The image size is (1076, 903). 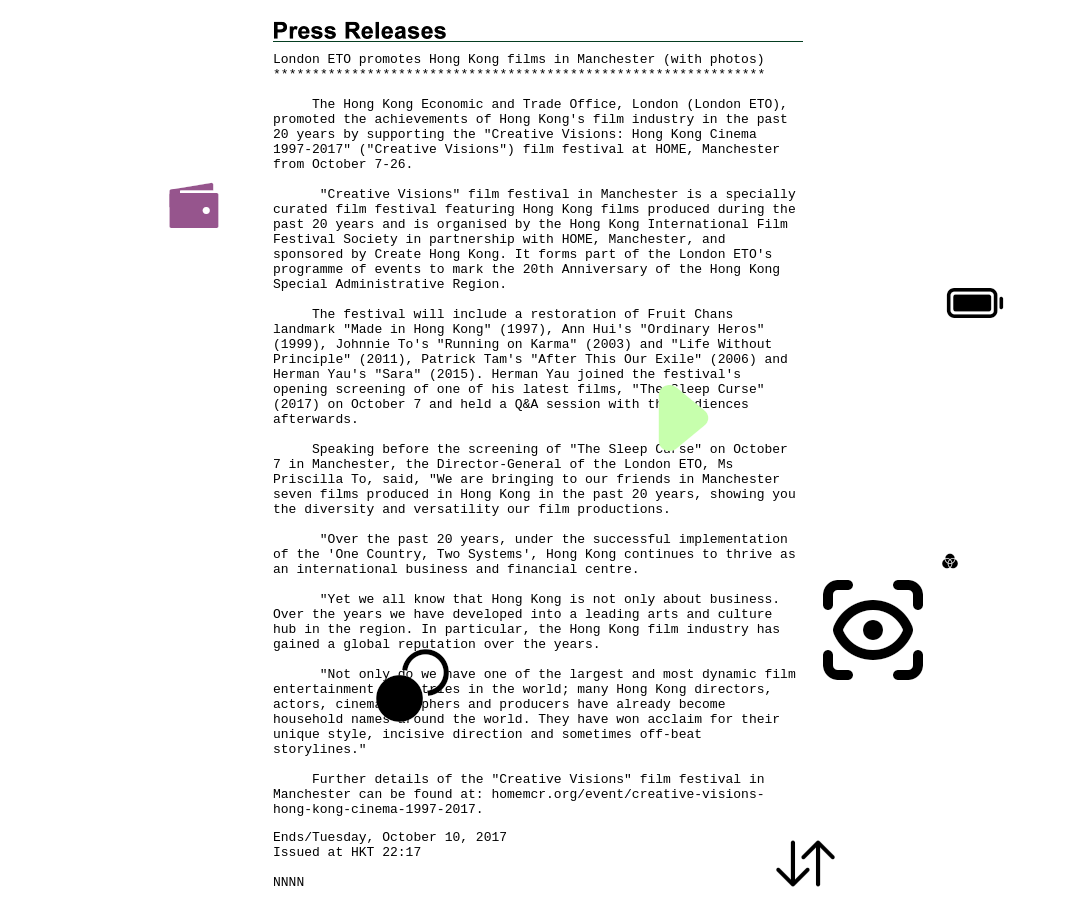 I want to click on activate or enable breakpoints in the debugger, so click(x=412, y=685).